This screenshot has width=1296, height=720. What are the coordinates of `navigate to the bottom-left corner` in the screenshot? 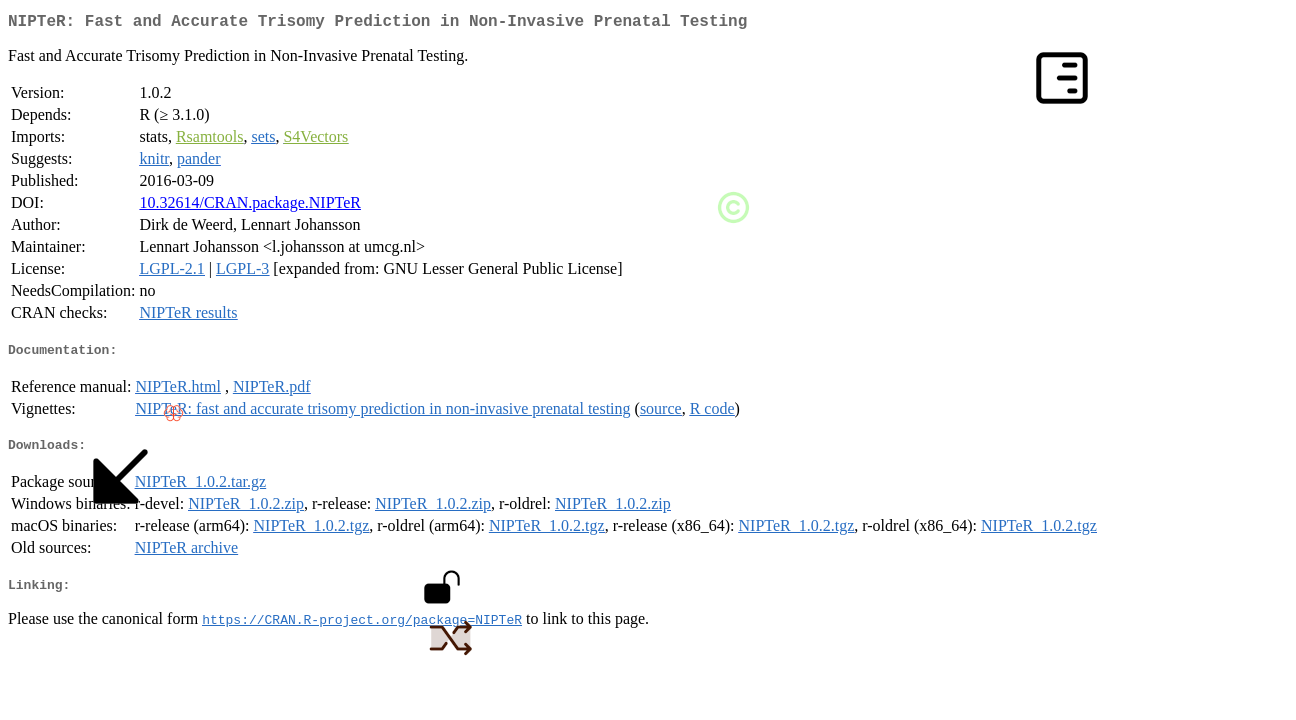 It's located at (120, 476).